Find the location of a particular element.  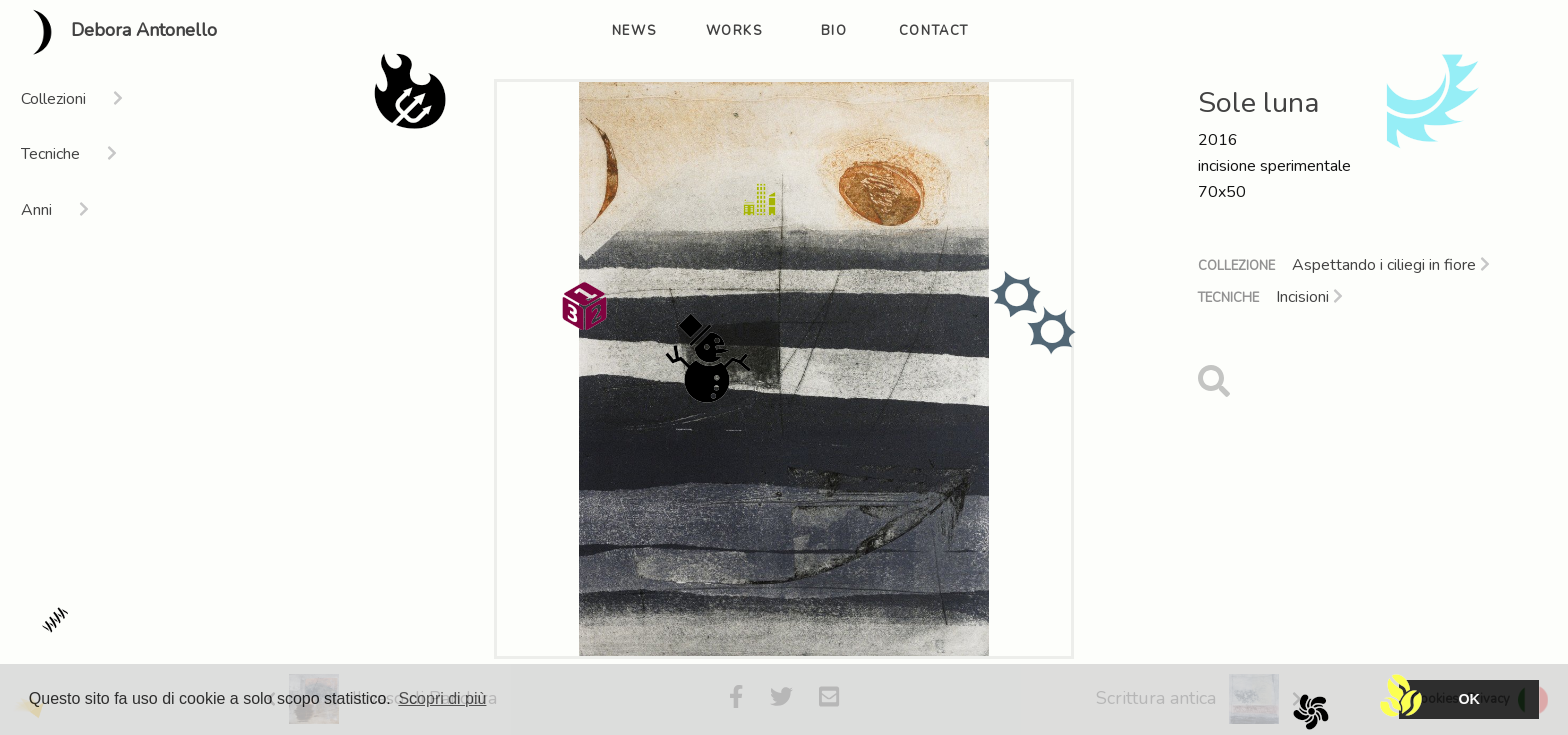

indicates spring physics or bounce effect is located at coordinates (55, 620).